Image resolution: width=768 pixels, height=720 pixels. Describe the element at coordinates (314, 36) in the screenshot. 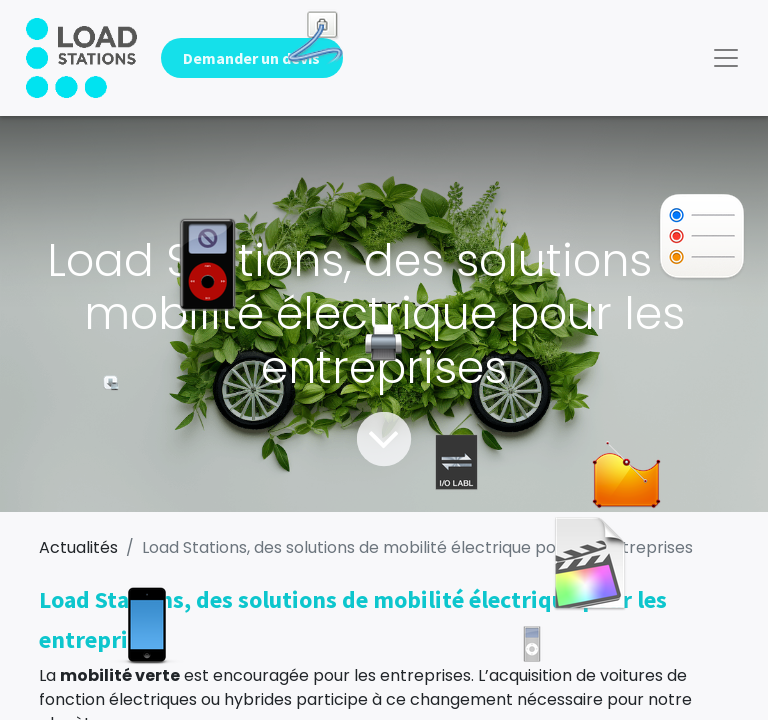

I see `connect to a wired ethernet network` at that location.